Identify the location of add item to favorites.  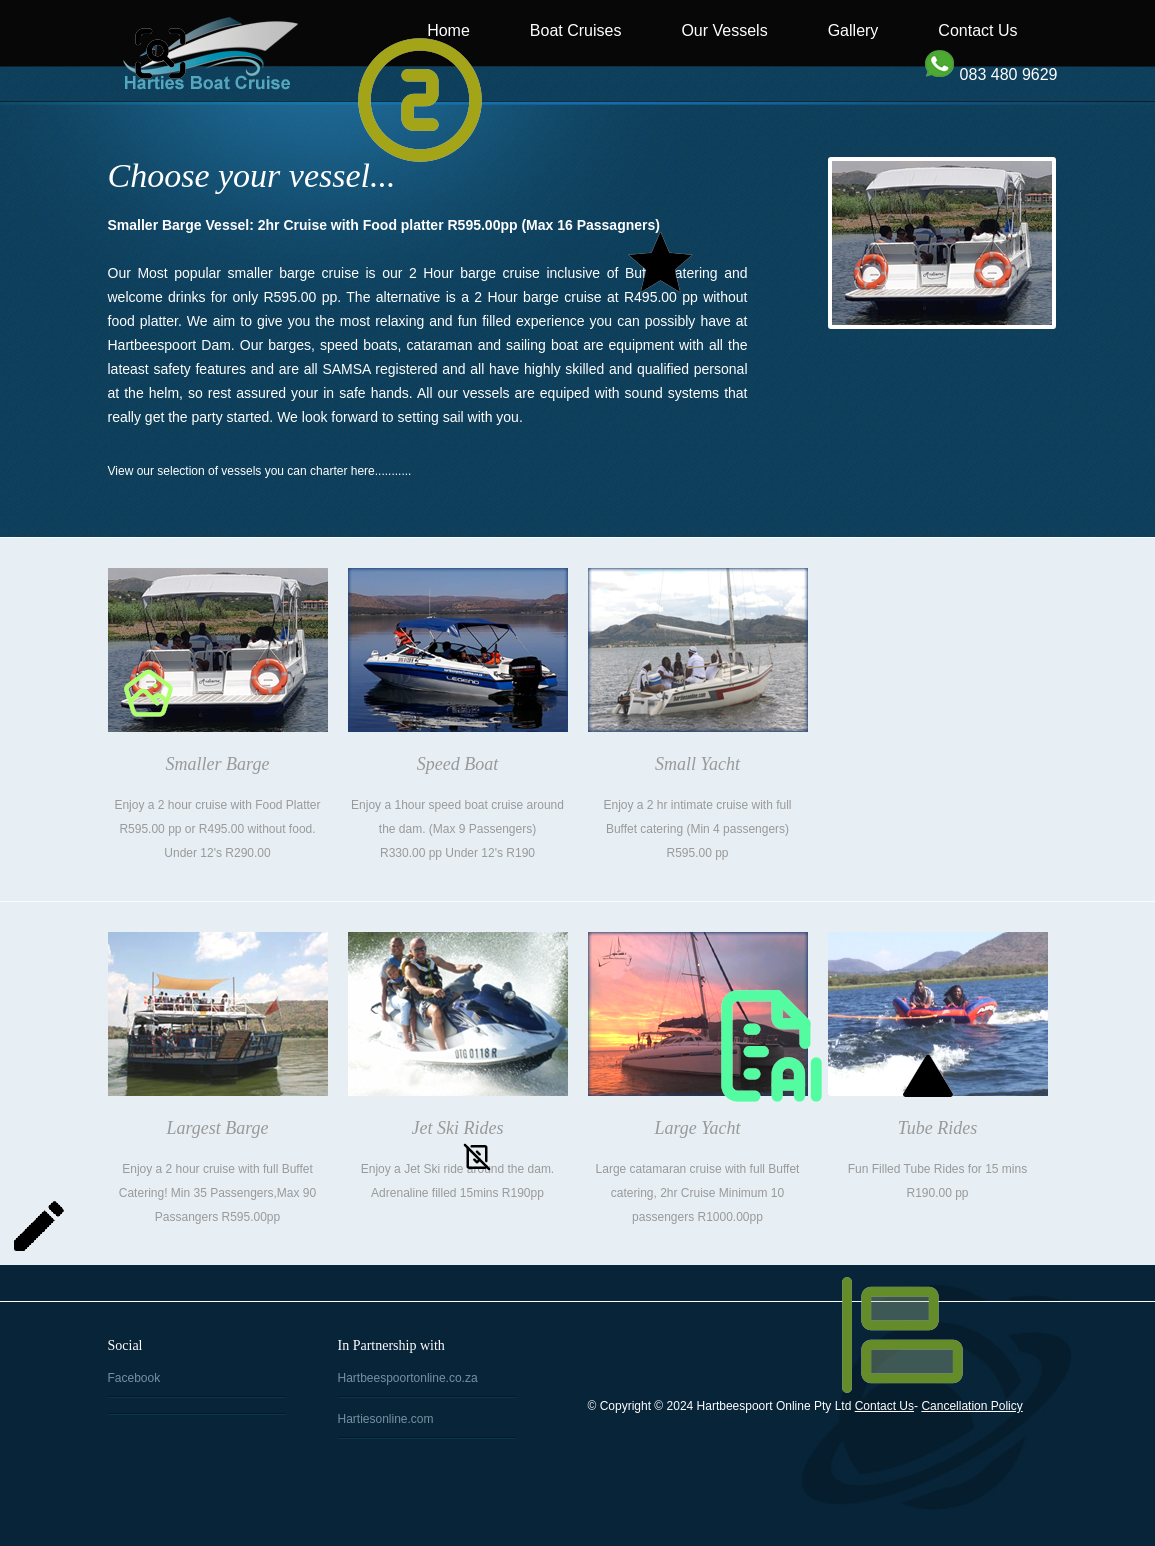
(660, 263).